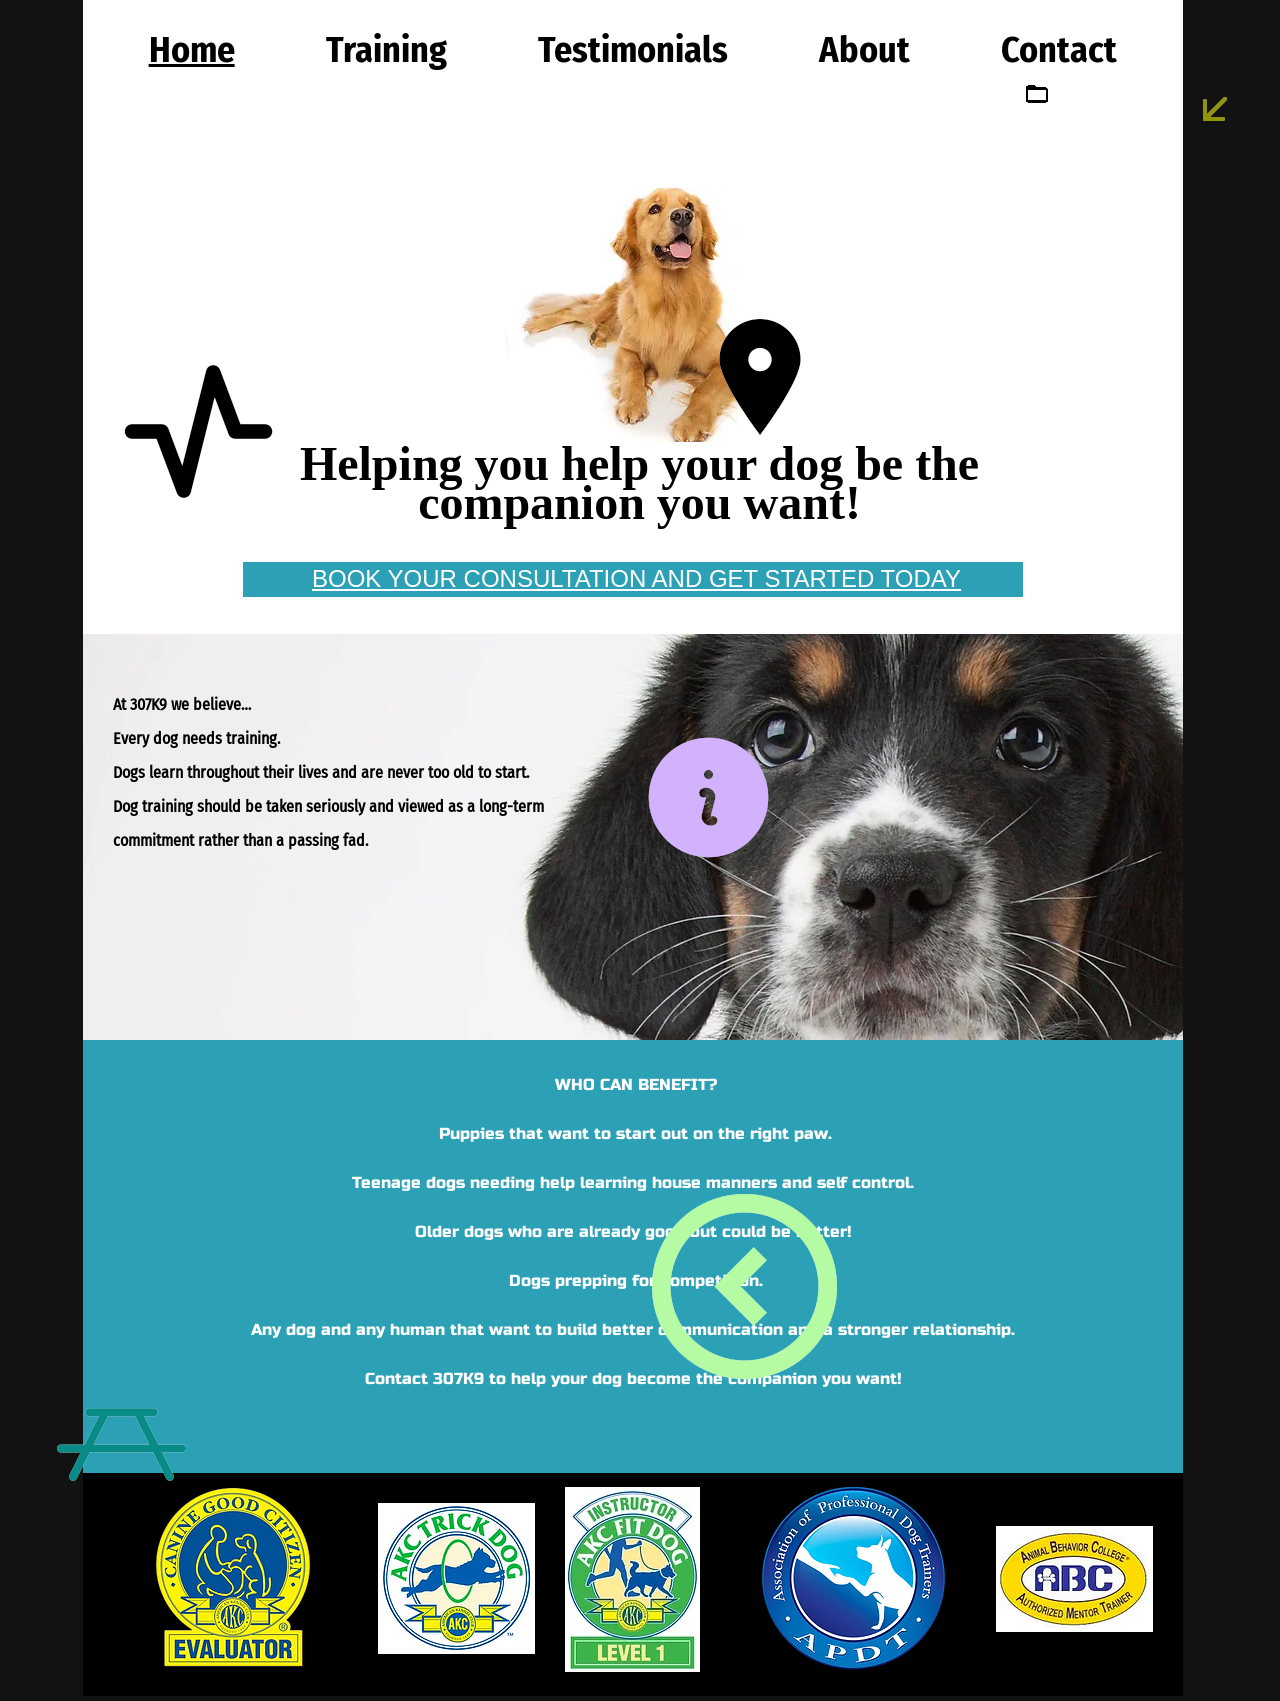 This screenshot has width=1280, height=1701. Describe the element at coordinates (198, 431) in the screenshot. I see `view activity or health metrics` at that location.